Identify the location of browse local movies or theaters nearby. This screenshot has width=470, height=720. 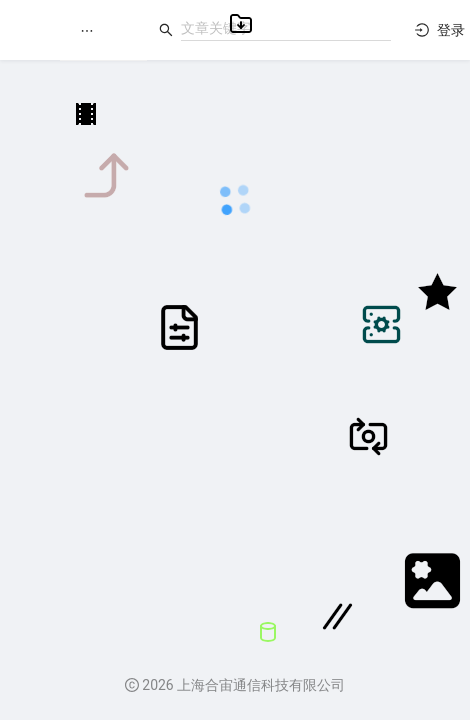
(86, 114).